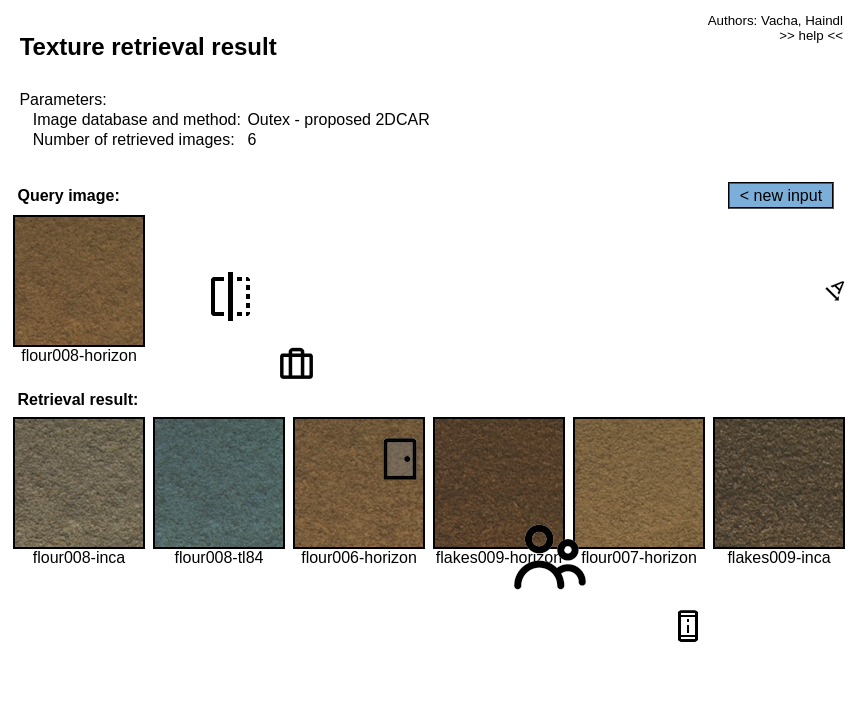 This screenshot has height=720, width=850. What do you see at coordinates (400, 459) in the screenshot?
I see `access door sensor settings` at bounding box center [400, 459].